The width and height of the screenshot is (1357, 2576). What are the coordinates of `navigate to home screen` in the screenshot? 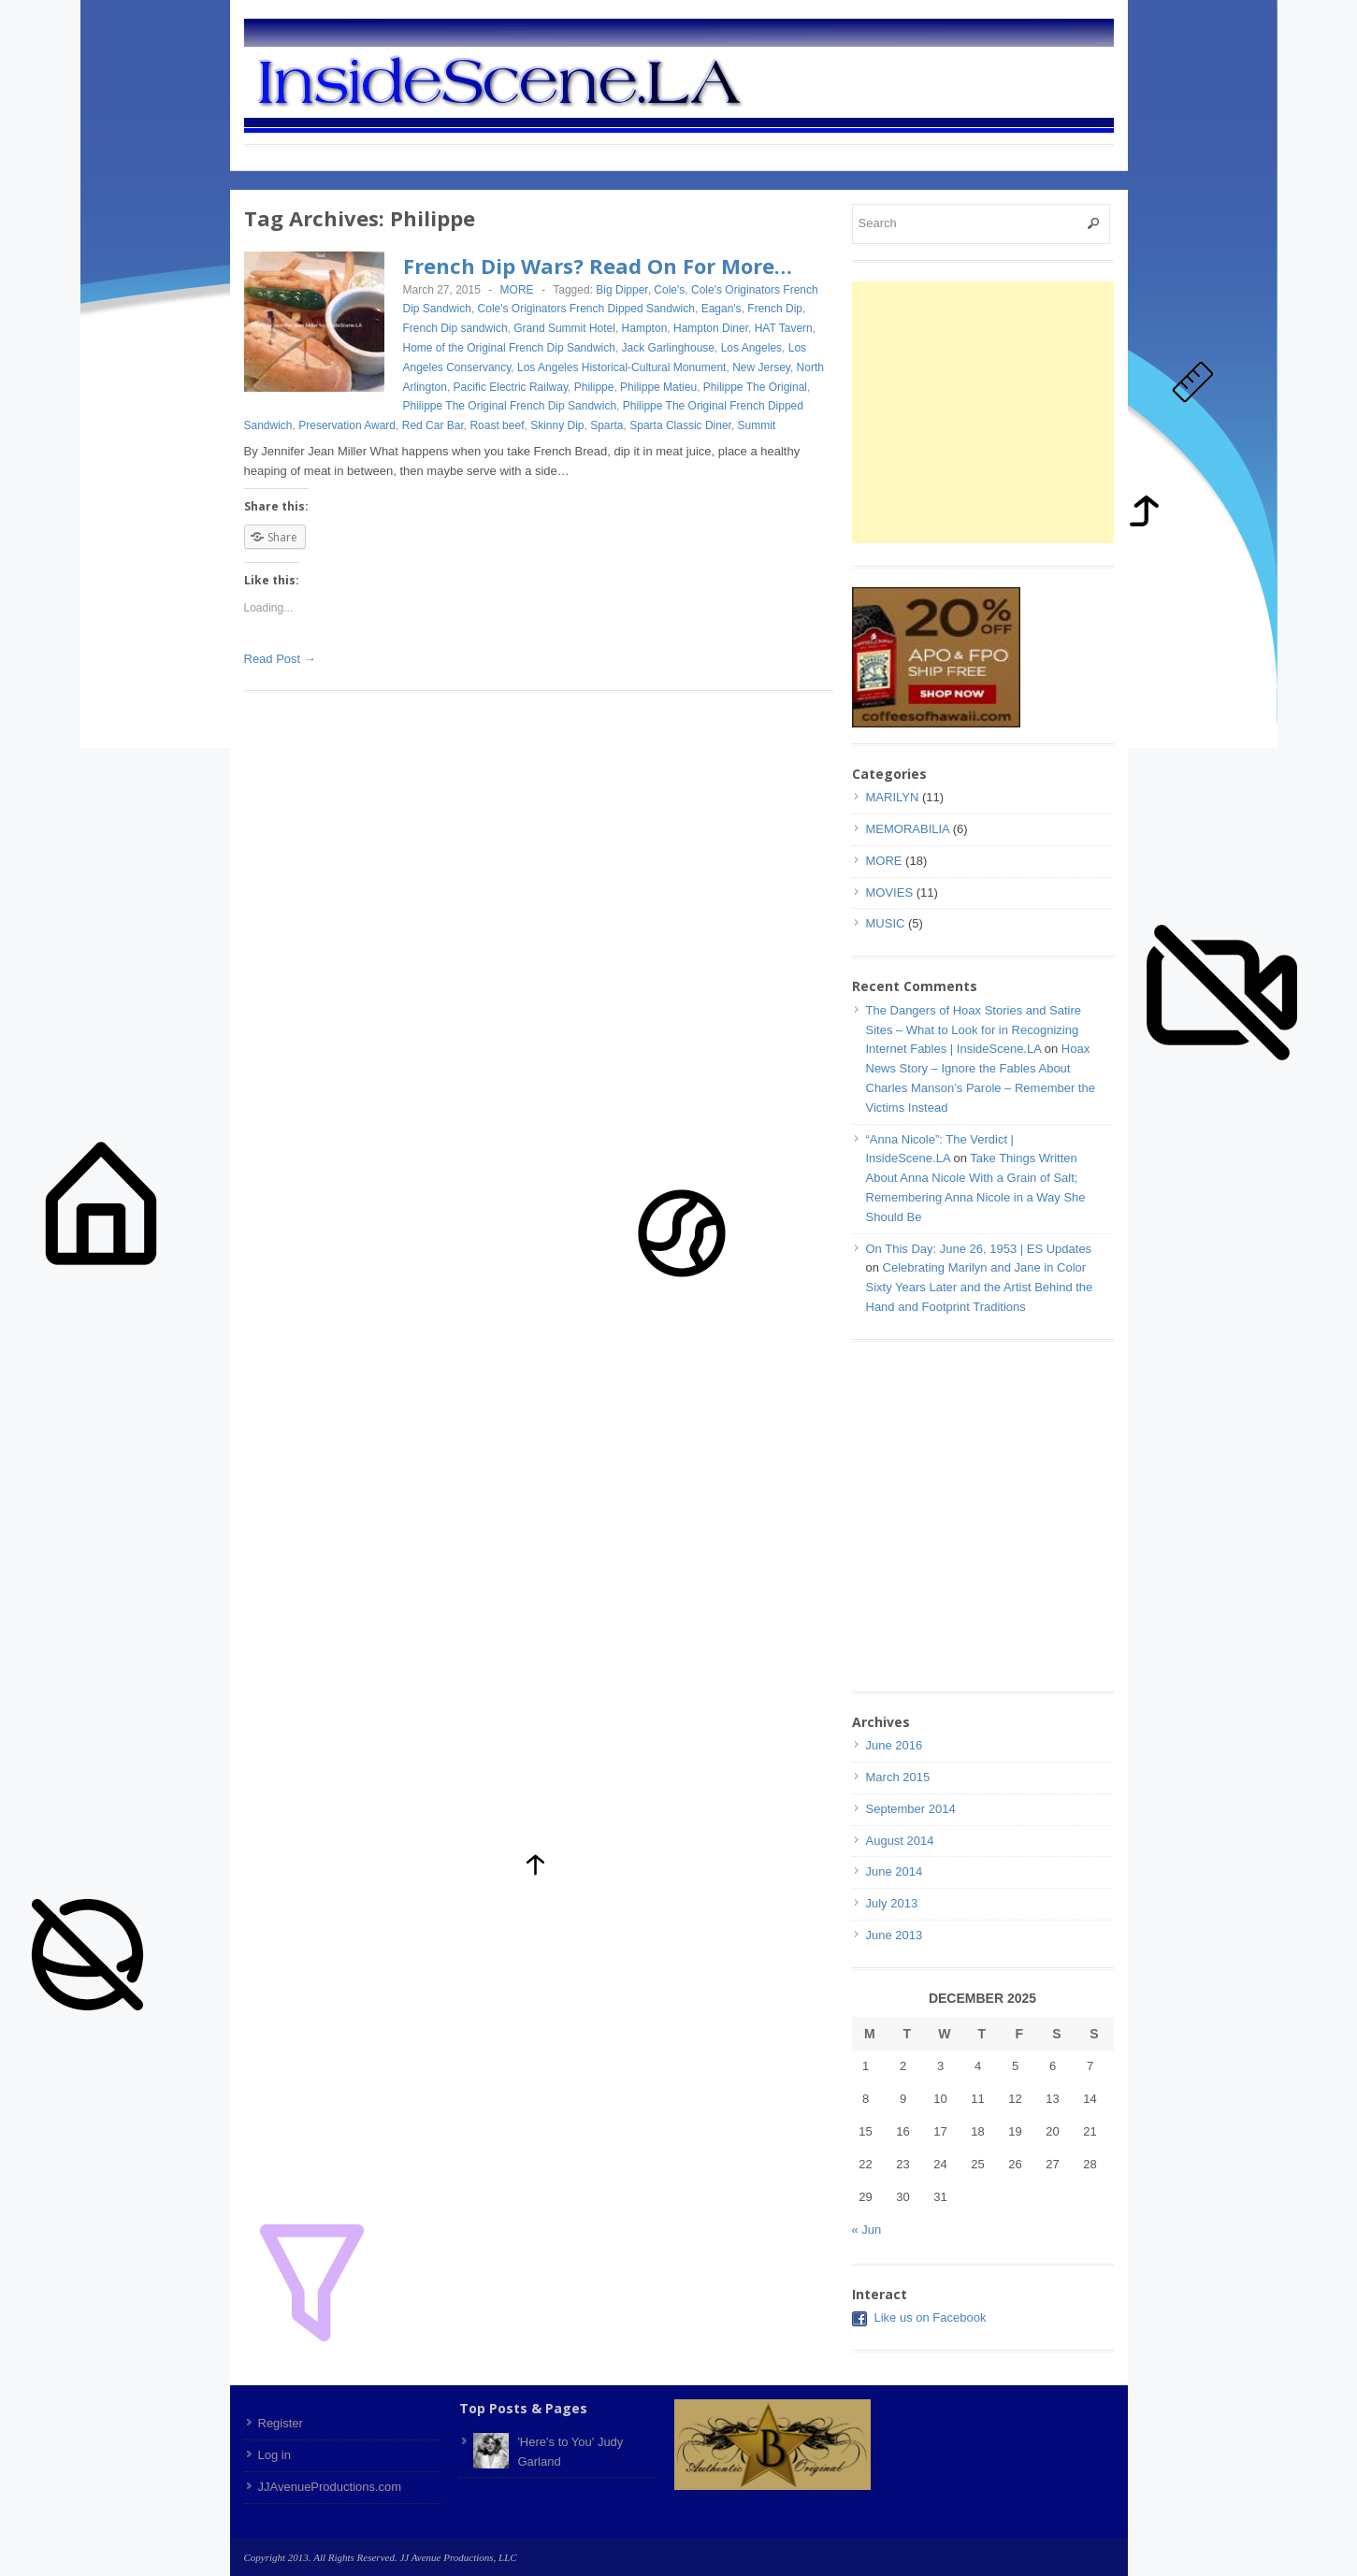 It's located at (101, 1203).